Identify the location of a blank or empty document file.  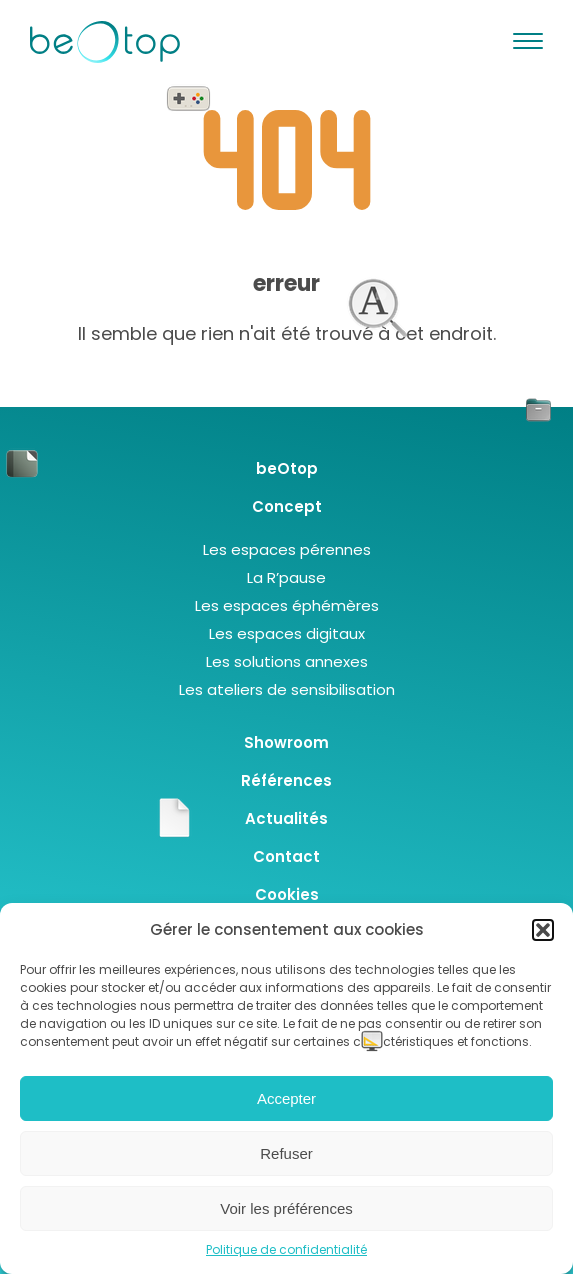
(174, 818).